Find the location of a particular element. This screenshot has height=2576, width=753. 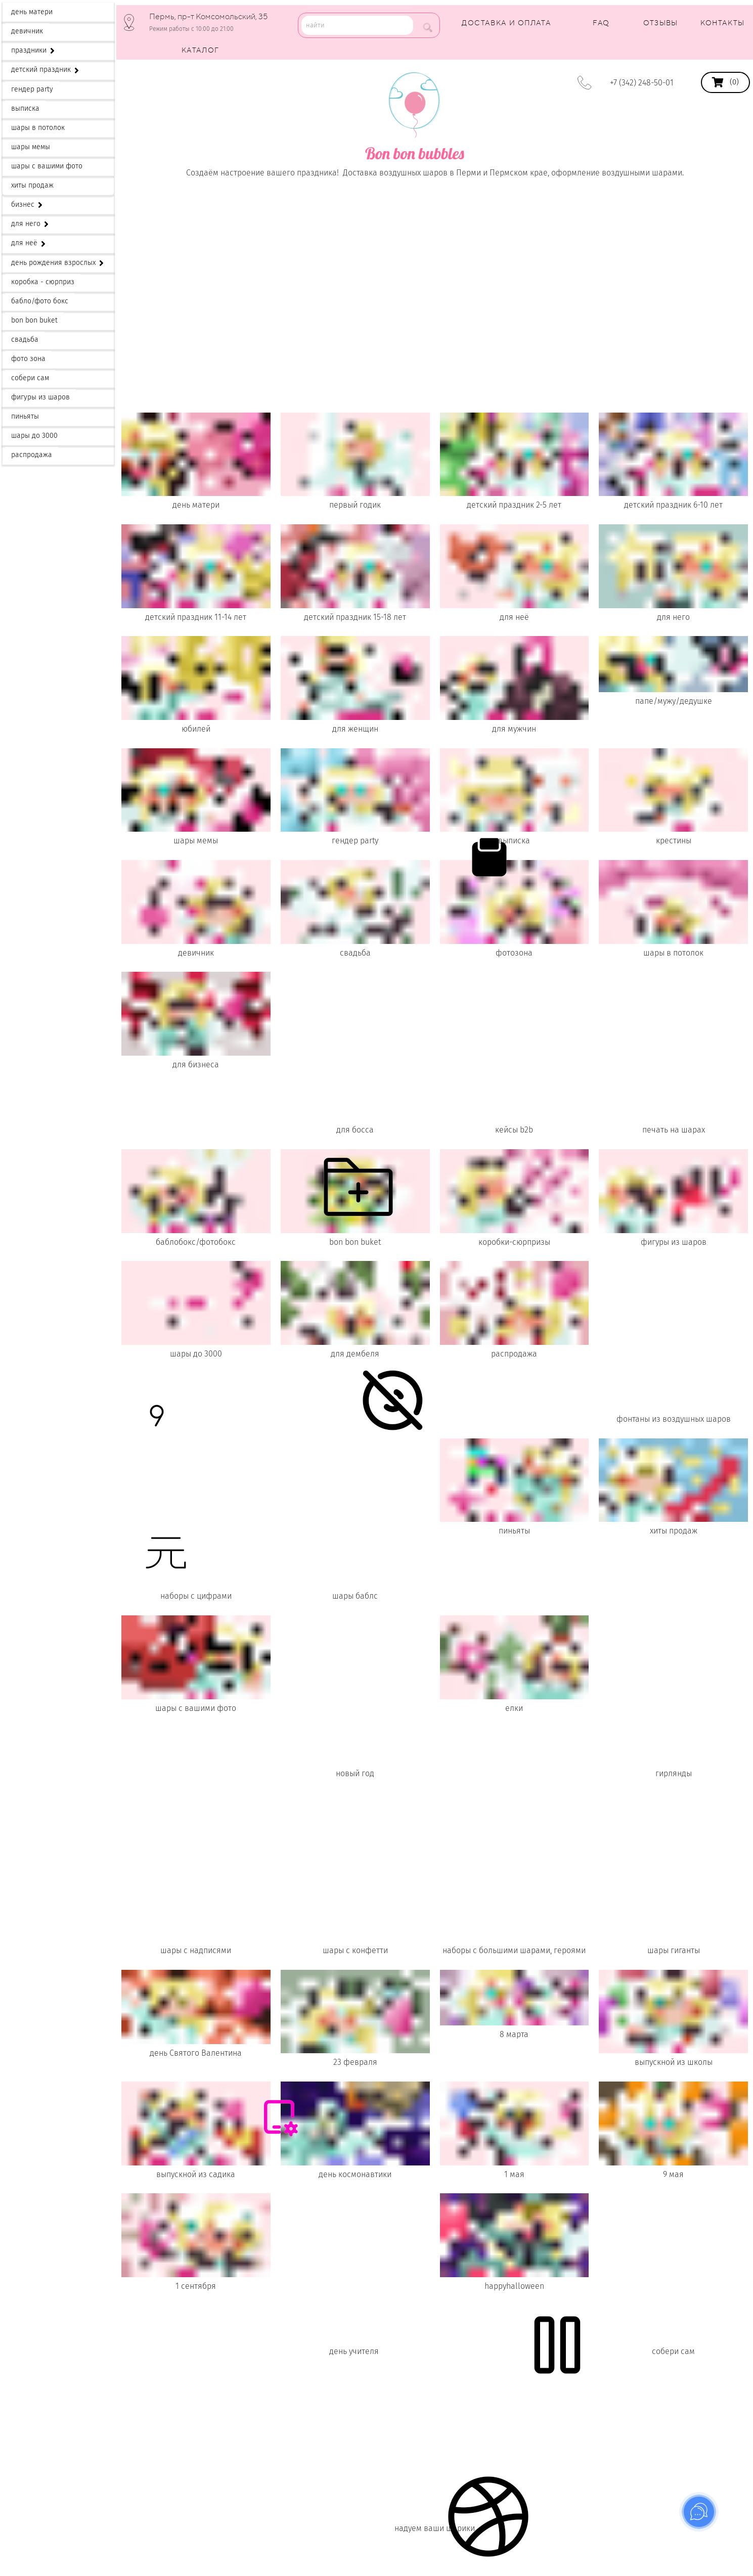

view dribbble profile is located at coordinates (488, 2516).